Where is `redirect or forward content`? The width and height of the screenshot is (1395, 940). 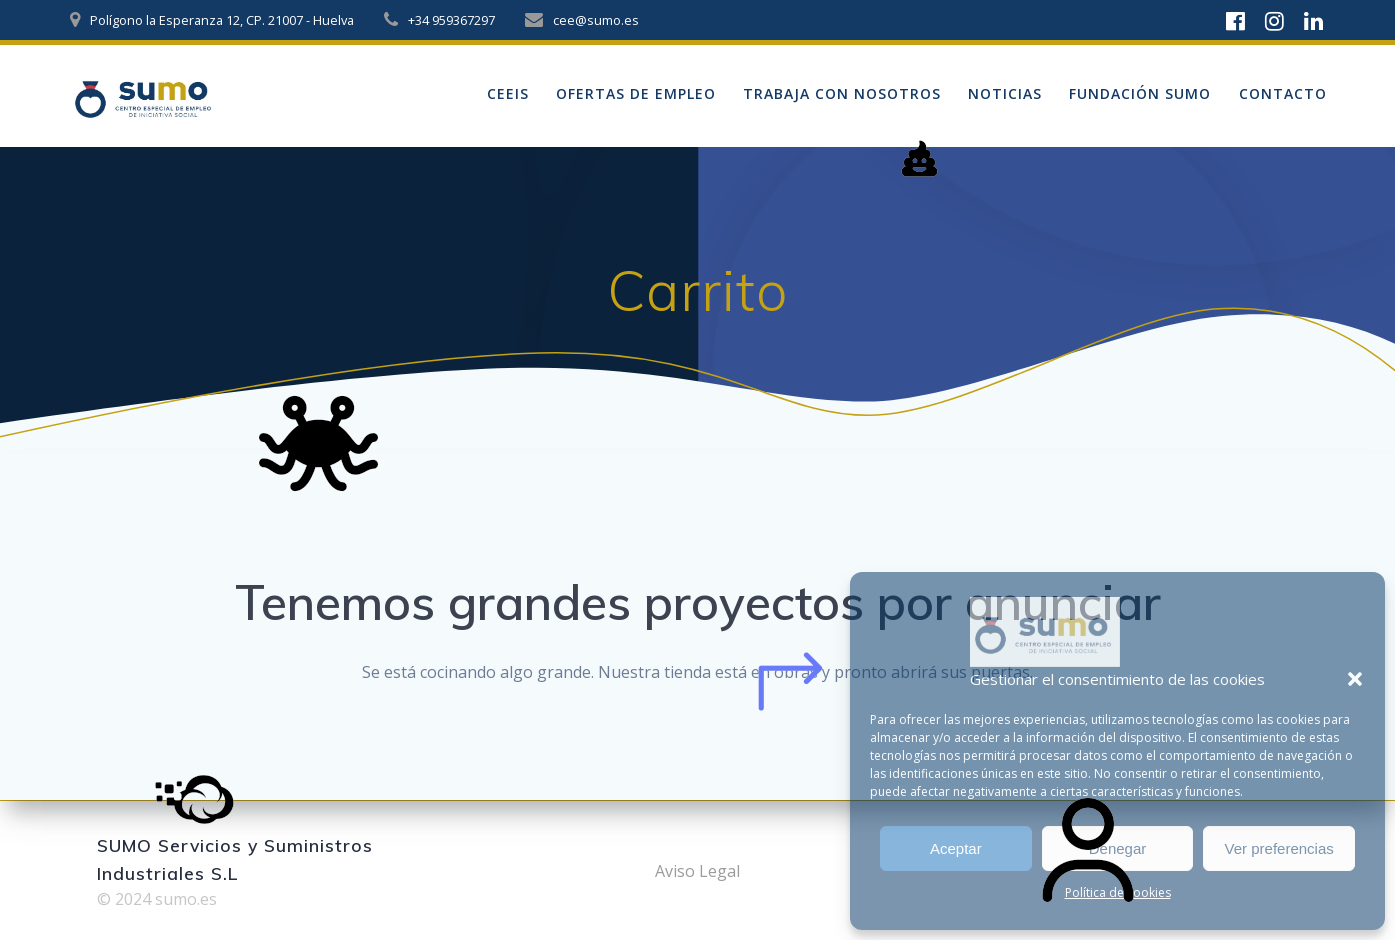 redirect or forward content is located at coordinates (790, 681).